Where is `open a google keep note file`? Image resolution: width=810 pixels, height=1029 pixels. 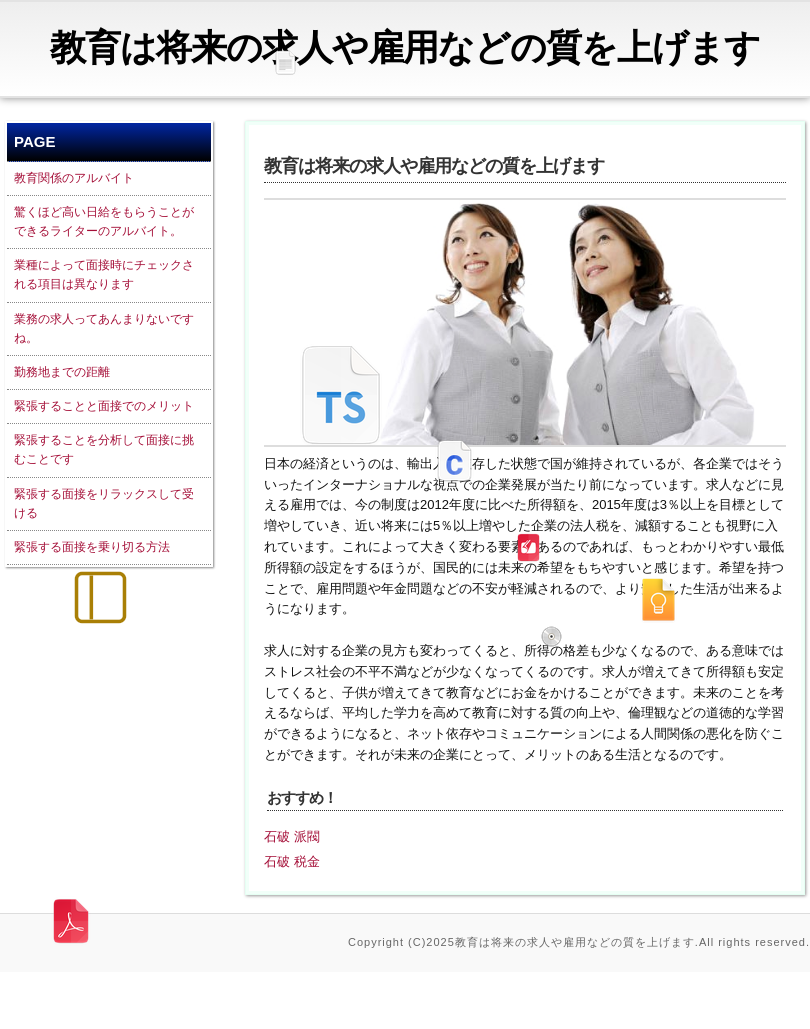 open a google keep note file is located at coordinates (658, 600).